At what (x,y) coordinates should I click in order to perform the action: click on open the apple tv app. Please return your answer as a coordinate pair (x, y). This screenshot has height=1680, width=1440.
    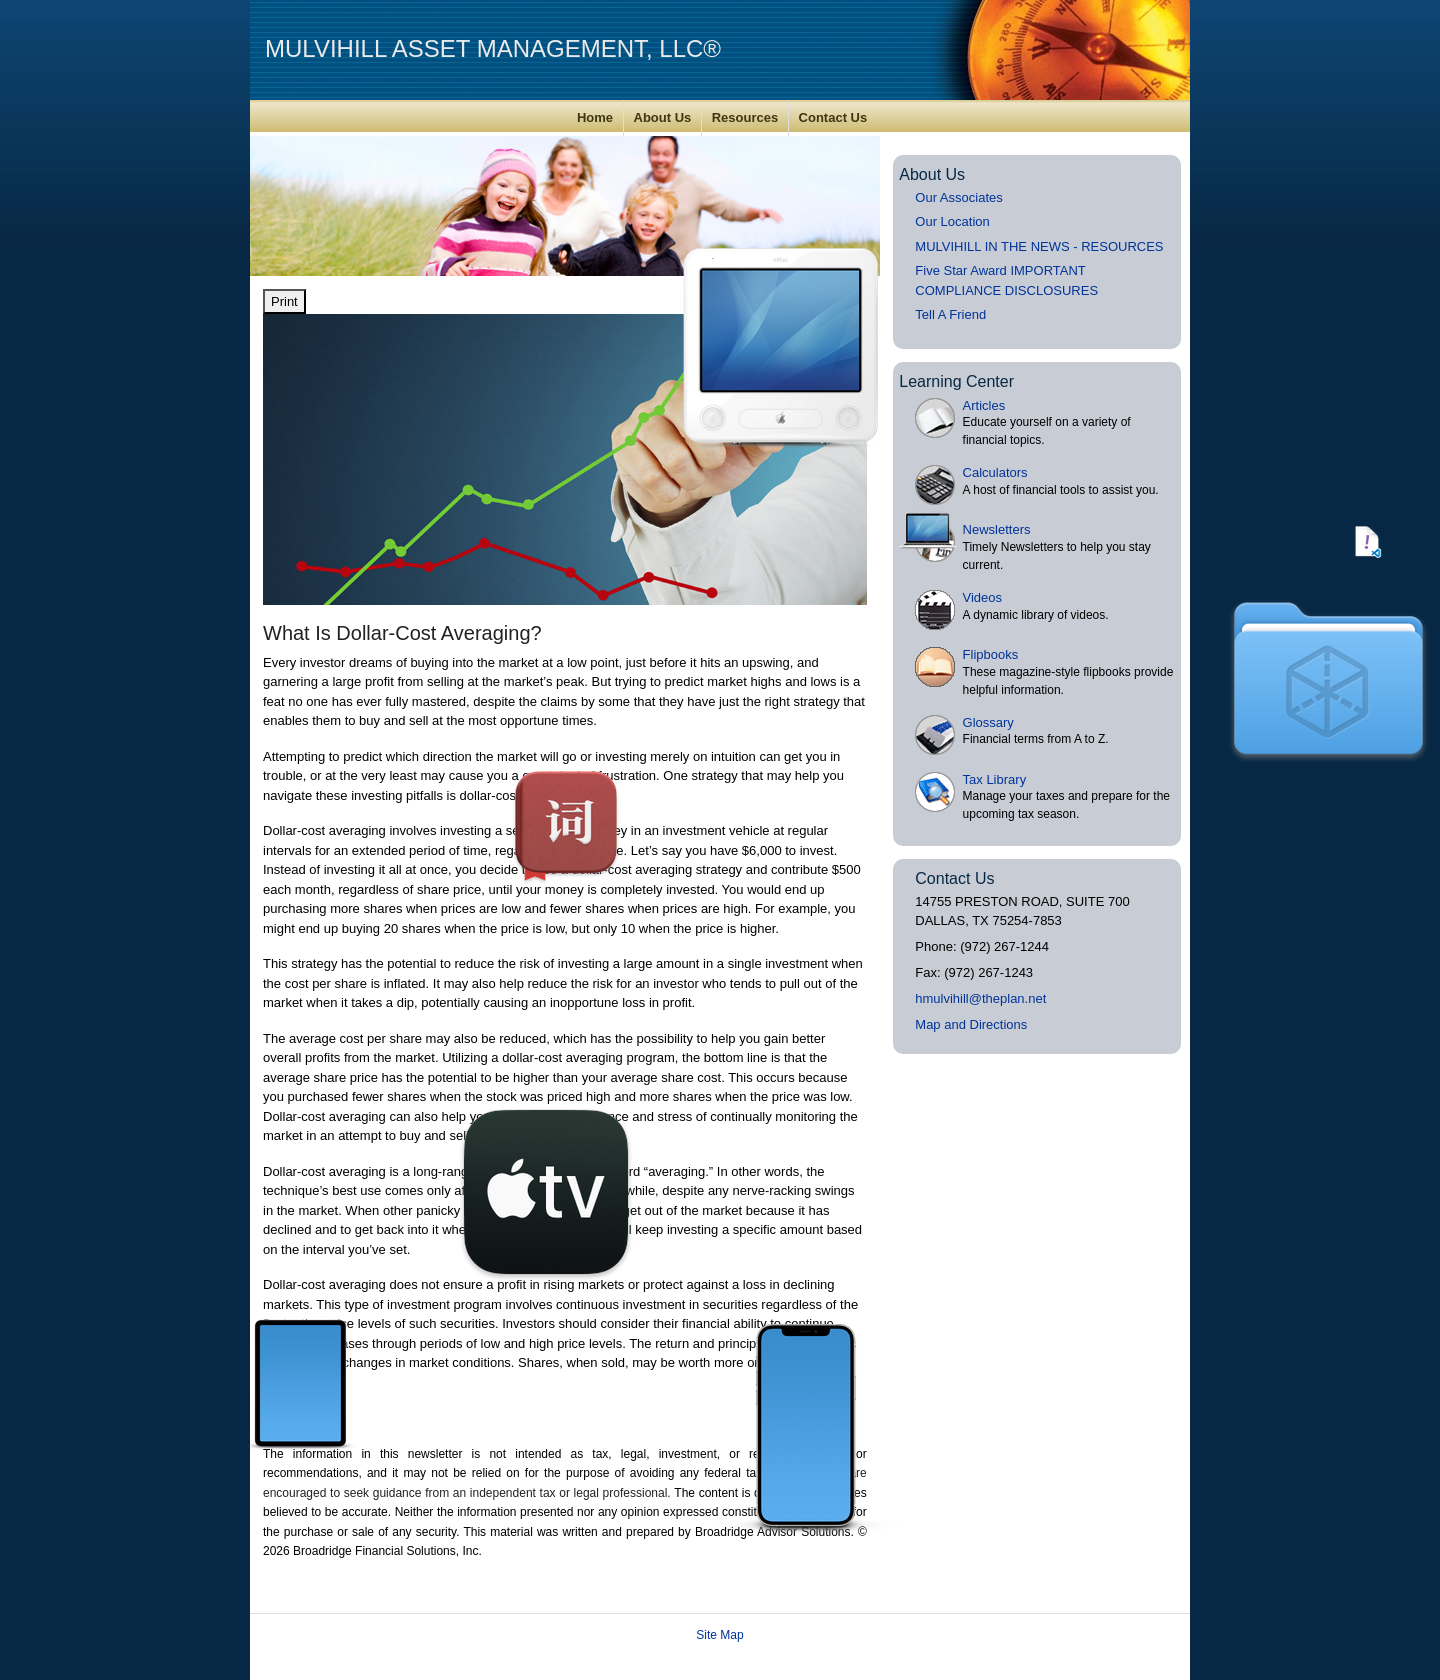
    Looking at the image, I should click on (546, 1192).